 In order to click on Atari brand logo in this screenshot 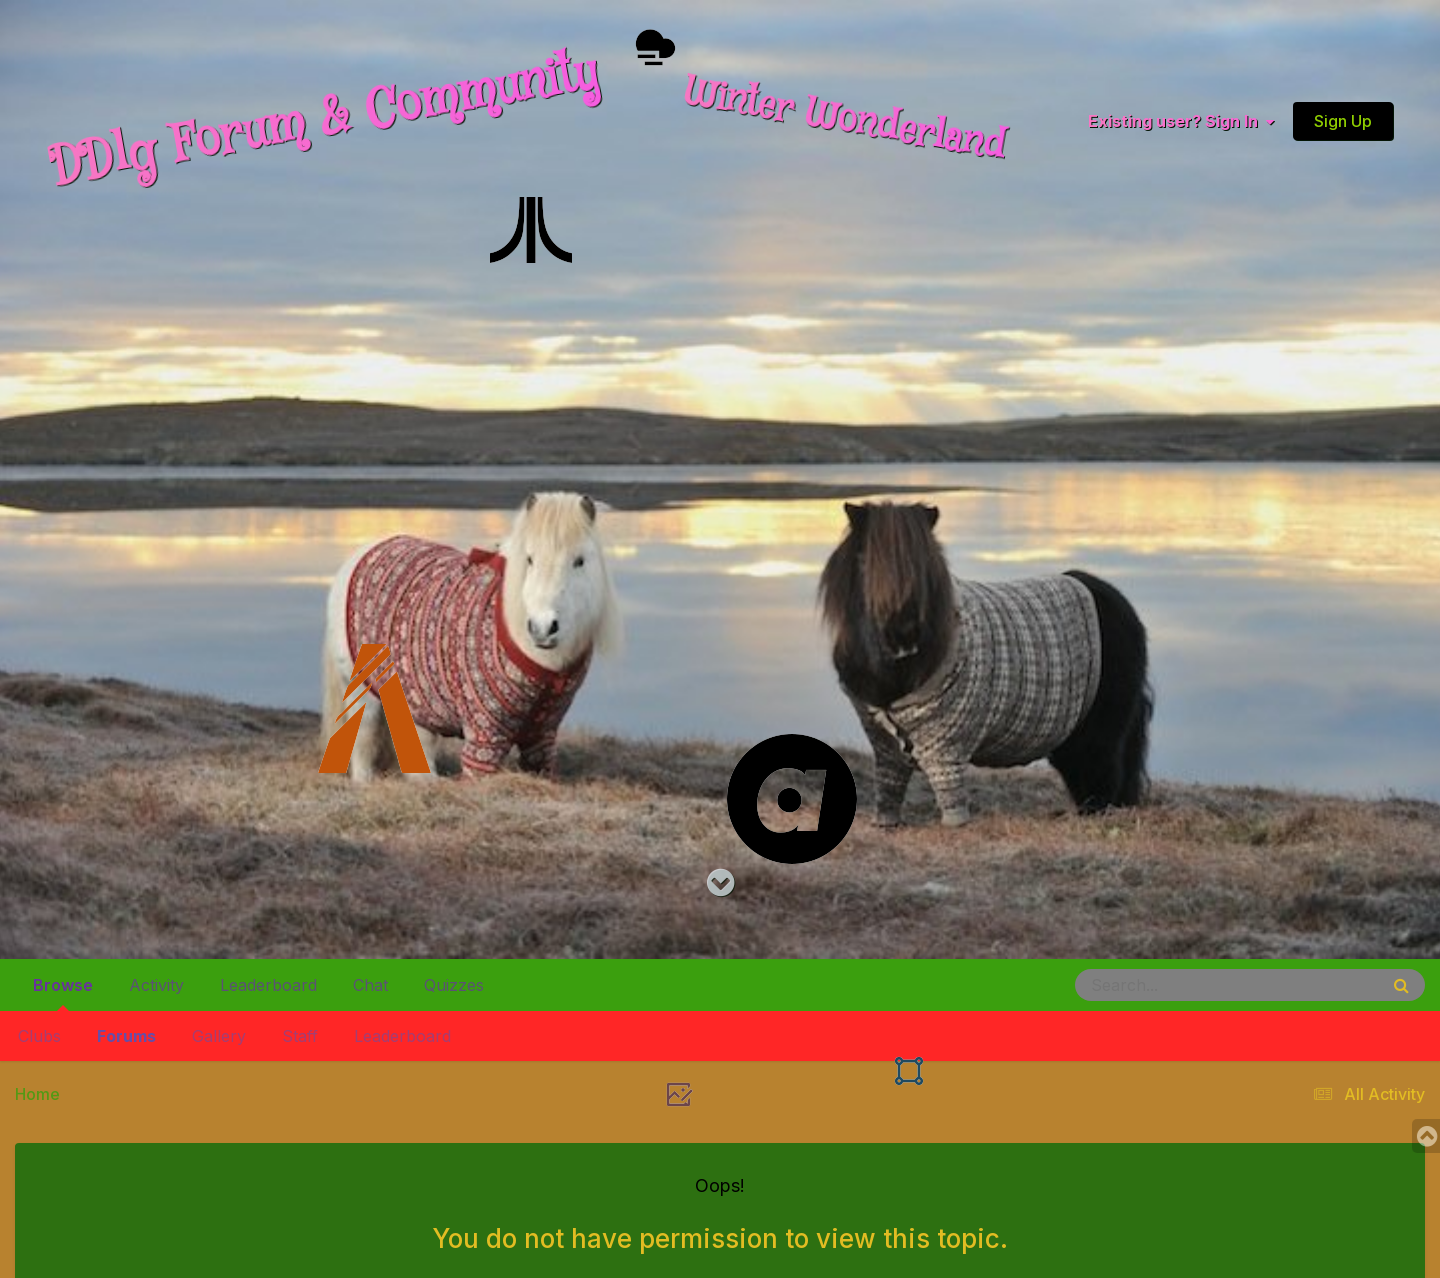, I will do `click(531, 230)`.